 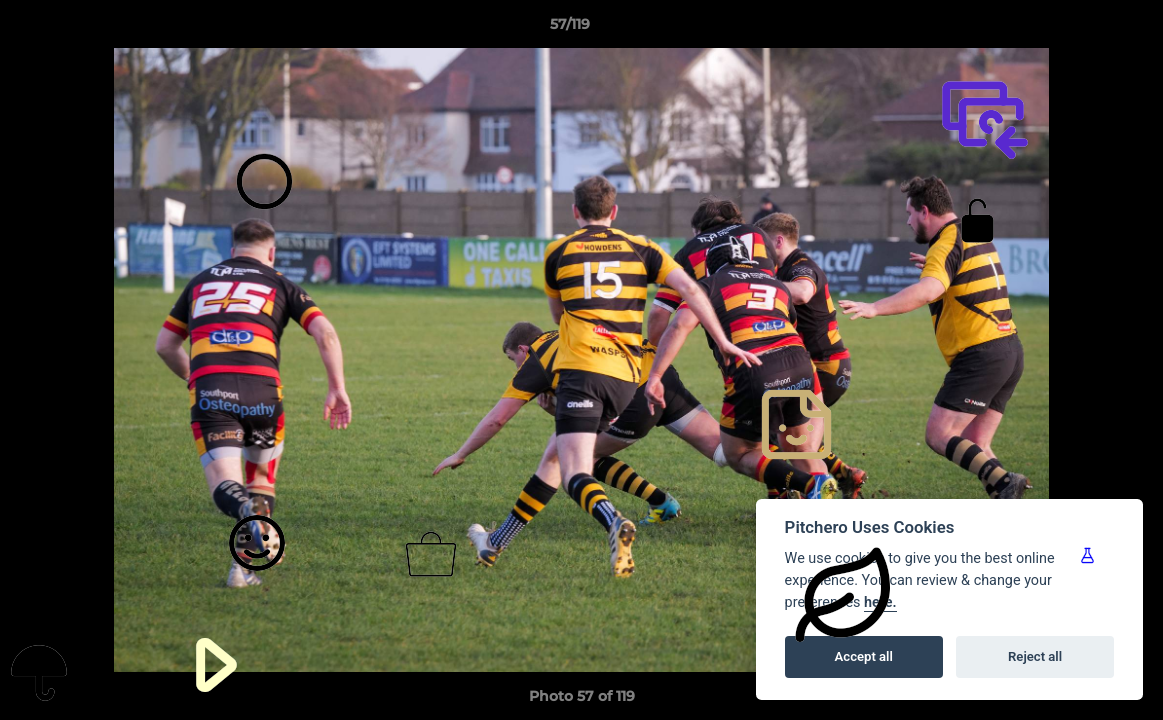 What do you see at coordinates (977, 220) in the screenshot?
I see `unlock or access secured content` at bounding box center [977, 220].